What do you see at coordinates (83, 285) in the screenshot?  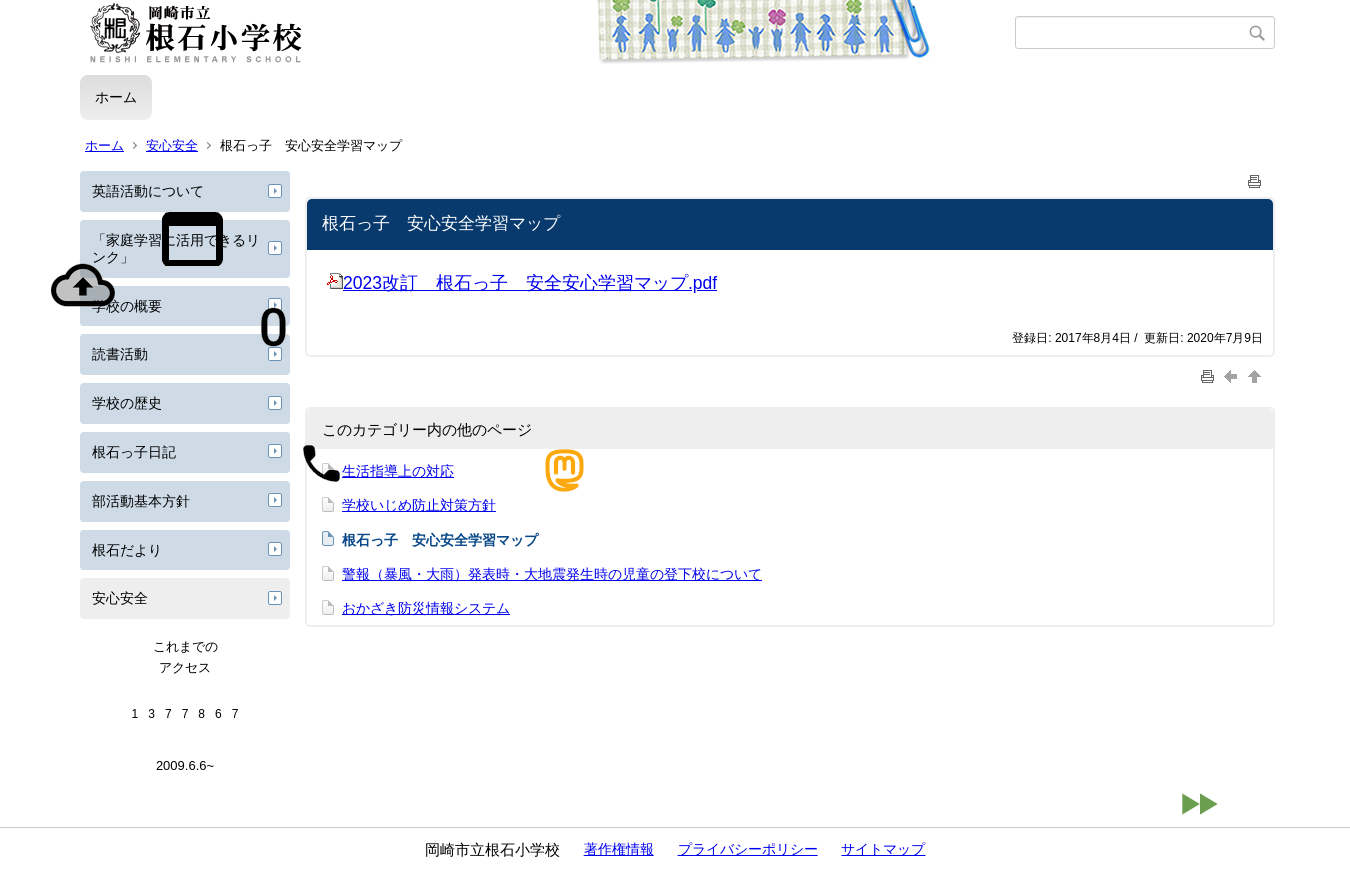 I see `upload files to cloud storage` at bounding box center [83, 285].